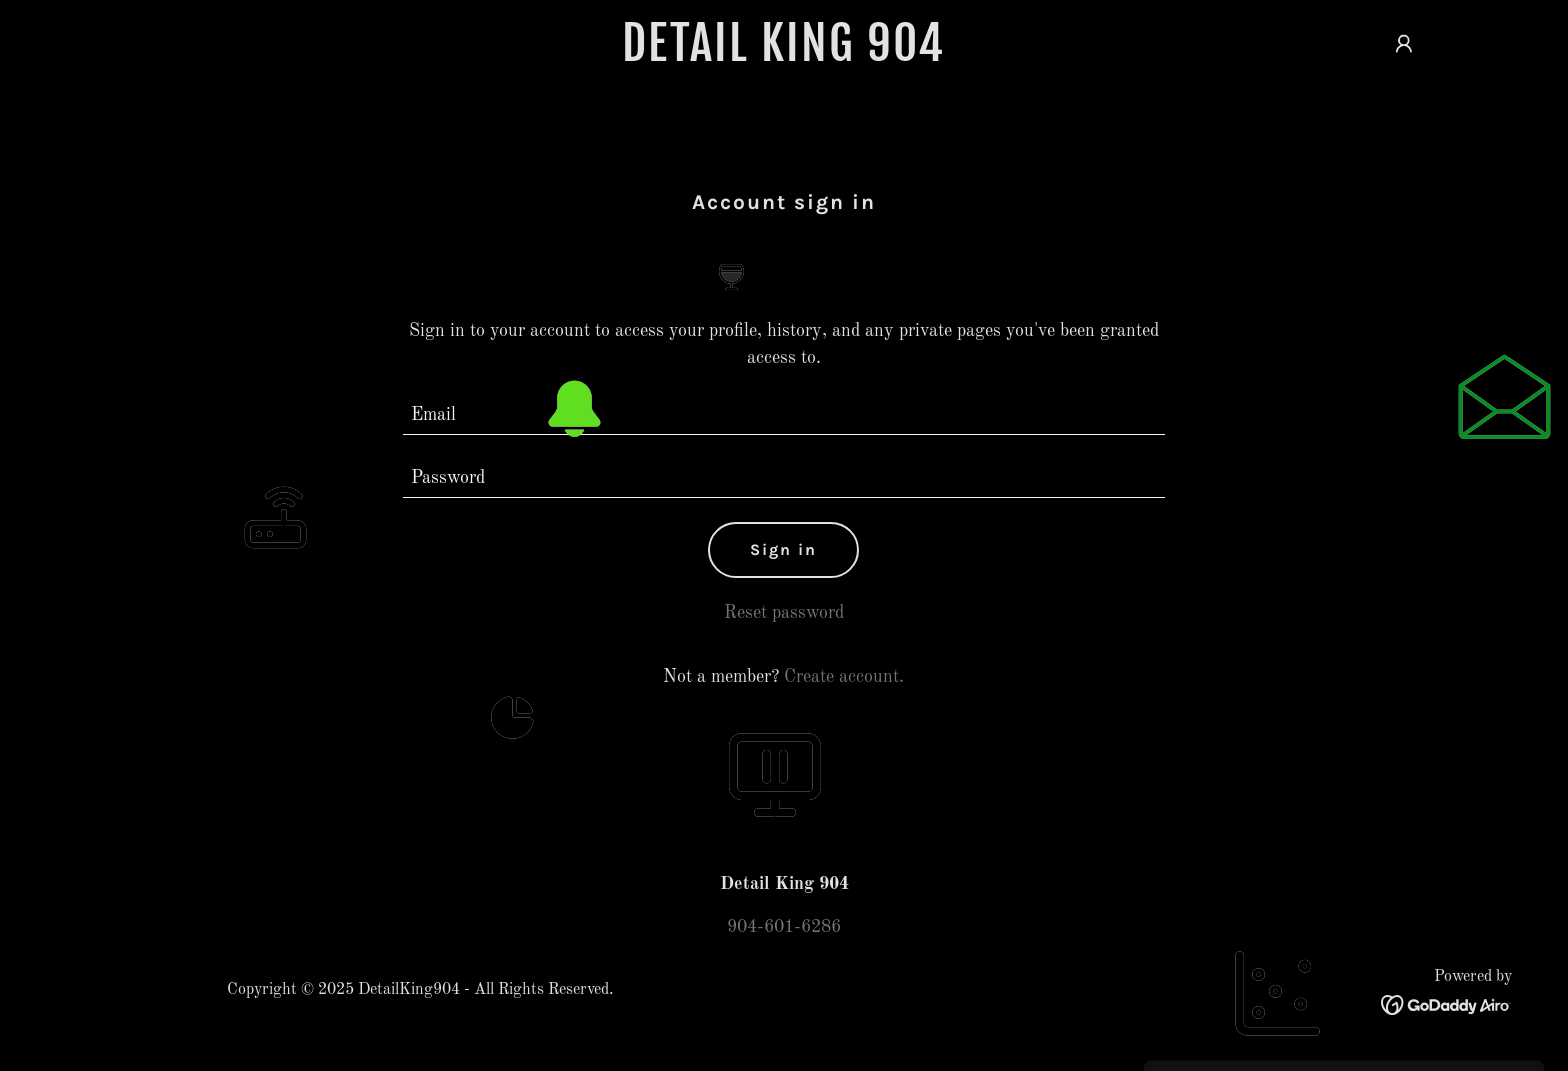 The width and height of the screenshot is (1568, 1071). I want to click on view an opened or read email, so click(1504, 400).